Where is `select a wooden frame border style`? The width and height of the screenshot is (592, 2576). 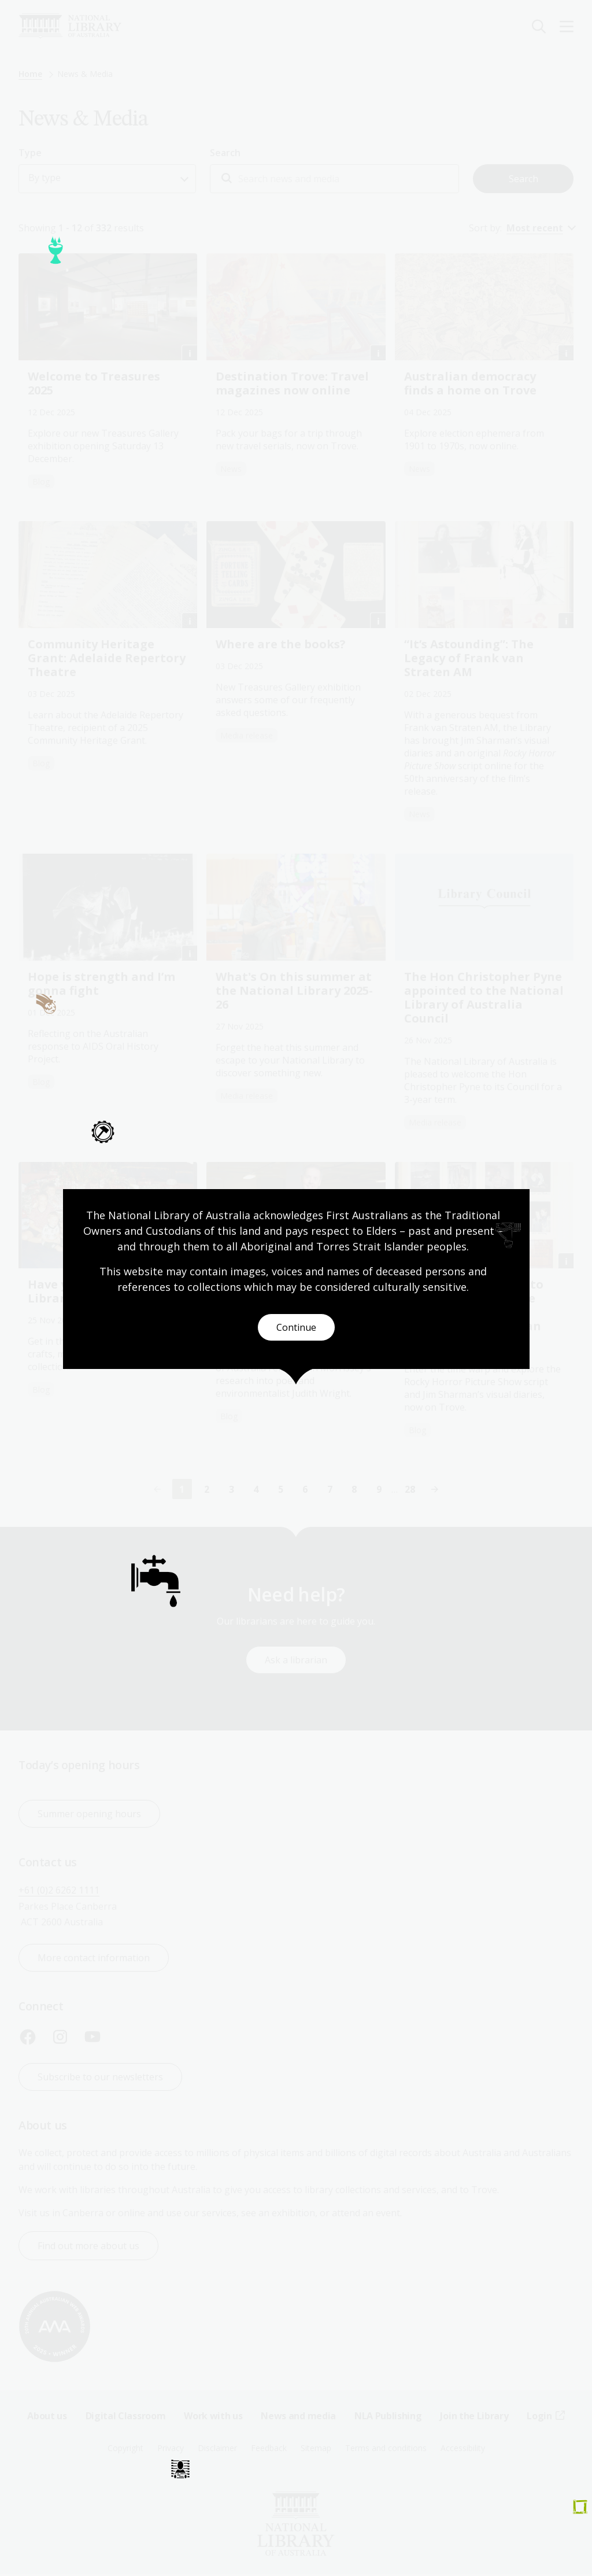
select a wooden frame border style is located at coordinates (580, 2507).